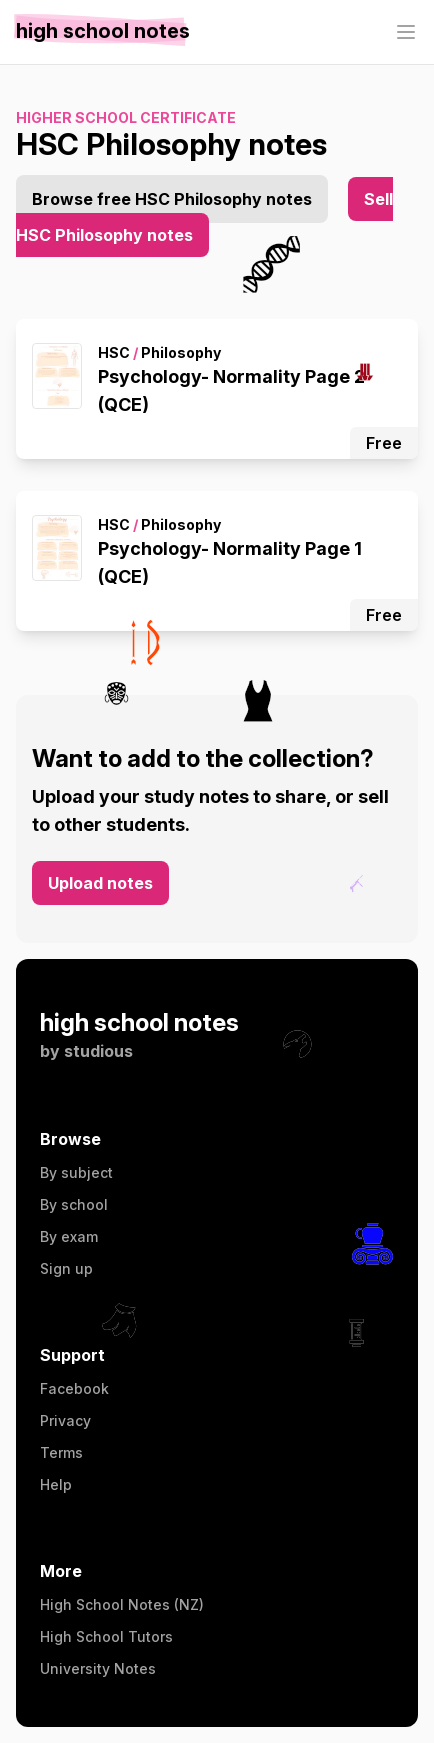 The height and width of the screenshot is (1743, 434). What do you see at coordinates (372, 1243) in the screenshot?
I see `decorative item or artifact in a game inventory` at bounding box center [372, 1243].